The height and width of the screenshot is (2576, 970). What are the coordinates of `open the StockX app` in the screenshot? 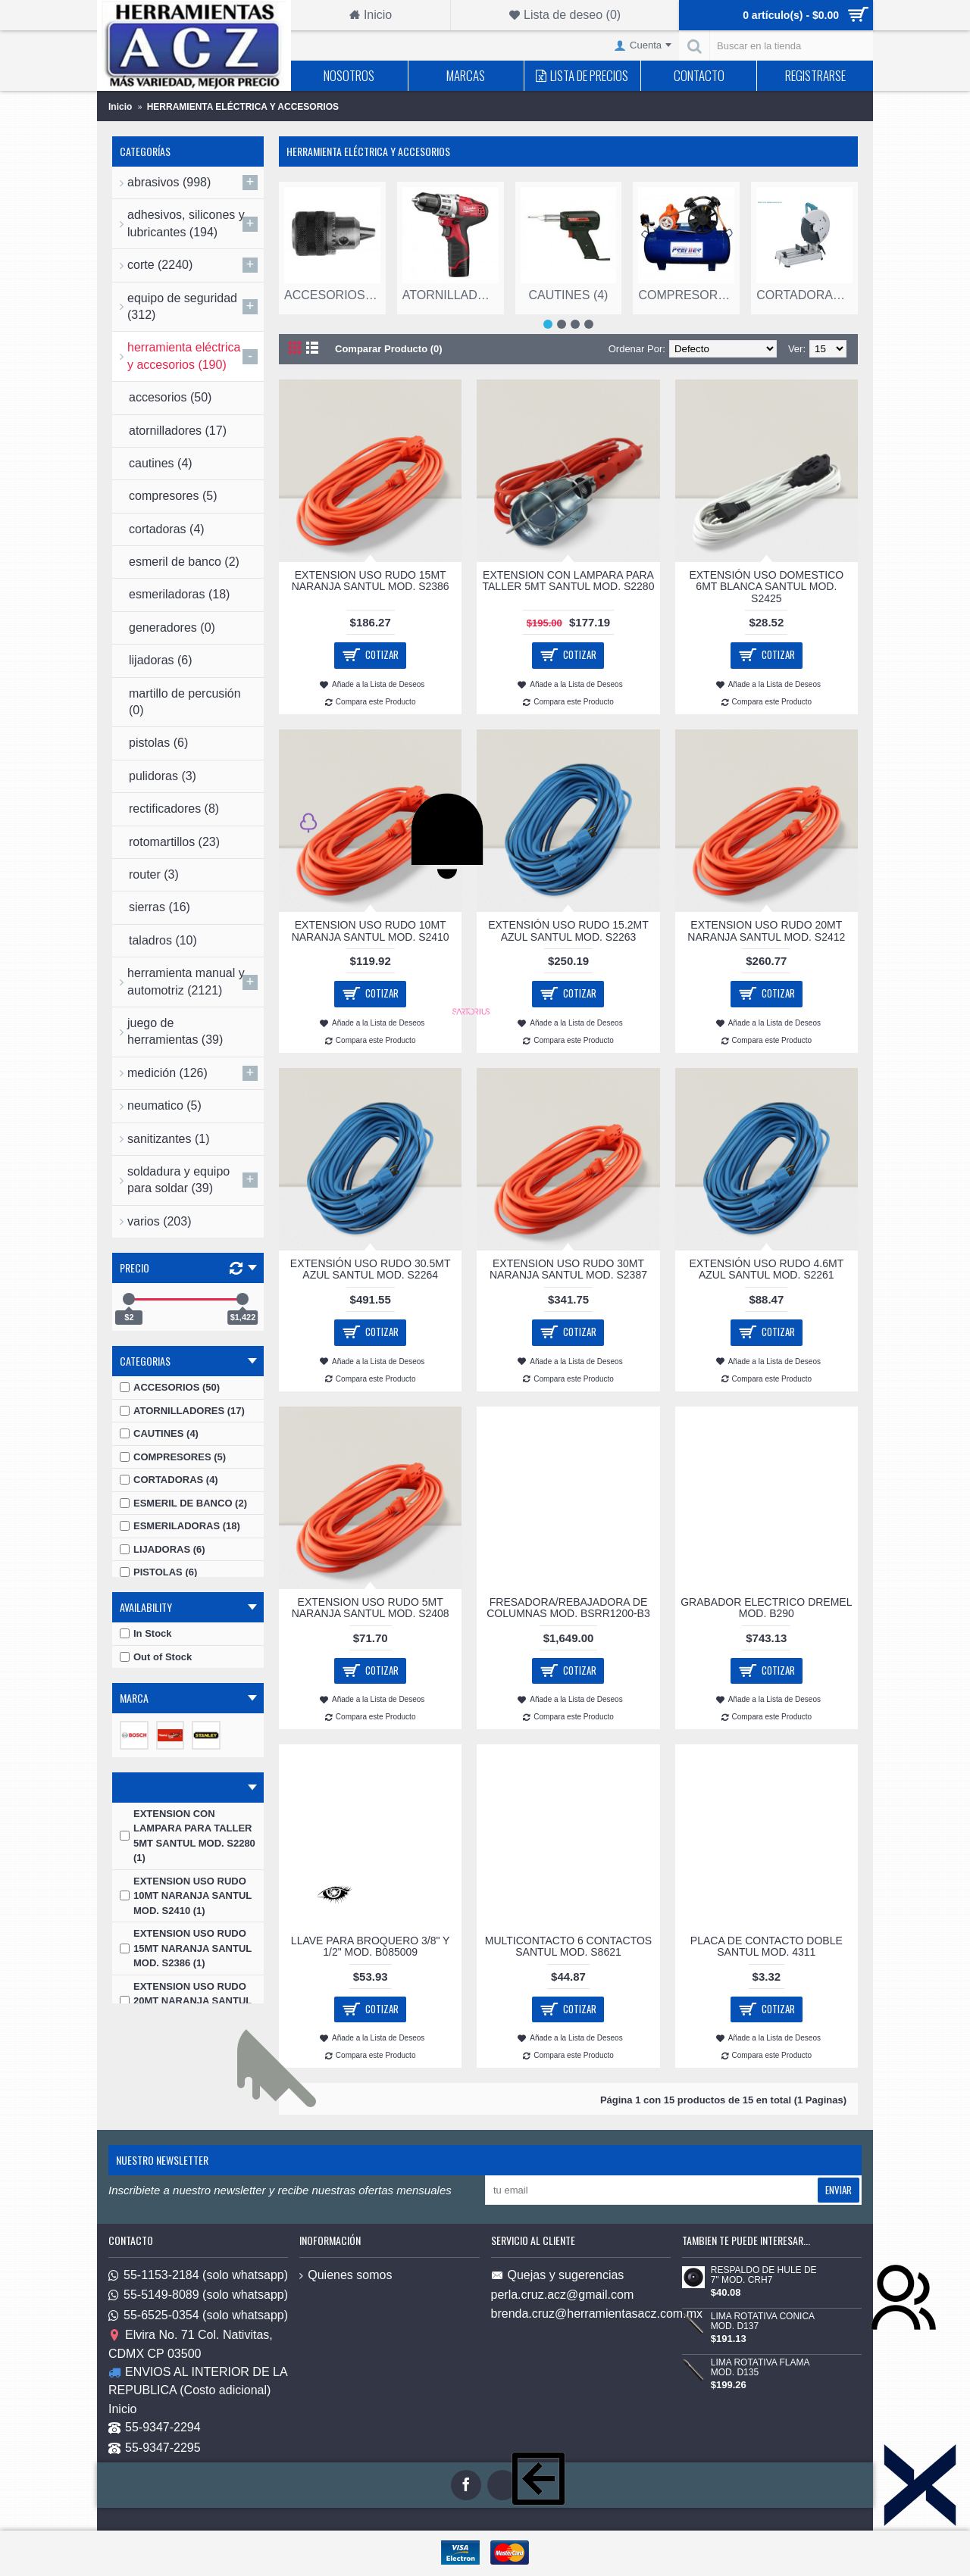 It's located at (920, 2485).